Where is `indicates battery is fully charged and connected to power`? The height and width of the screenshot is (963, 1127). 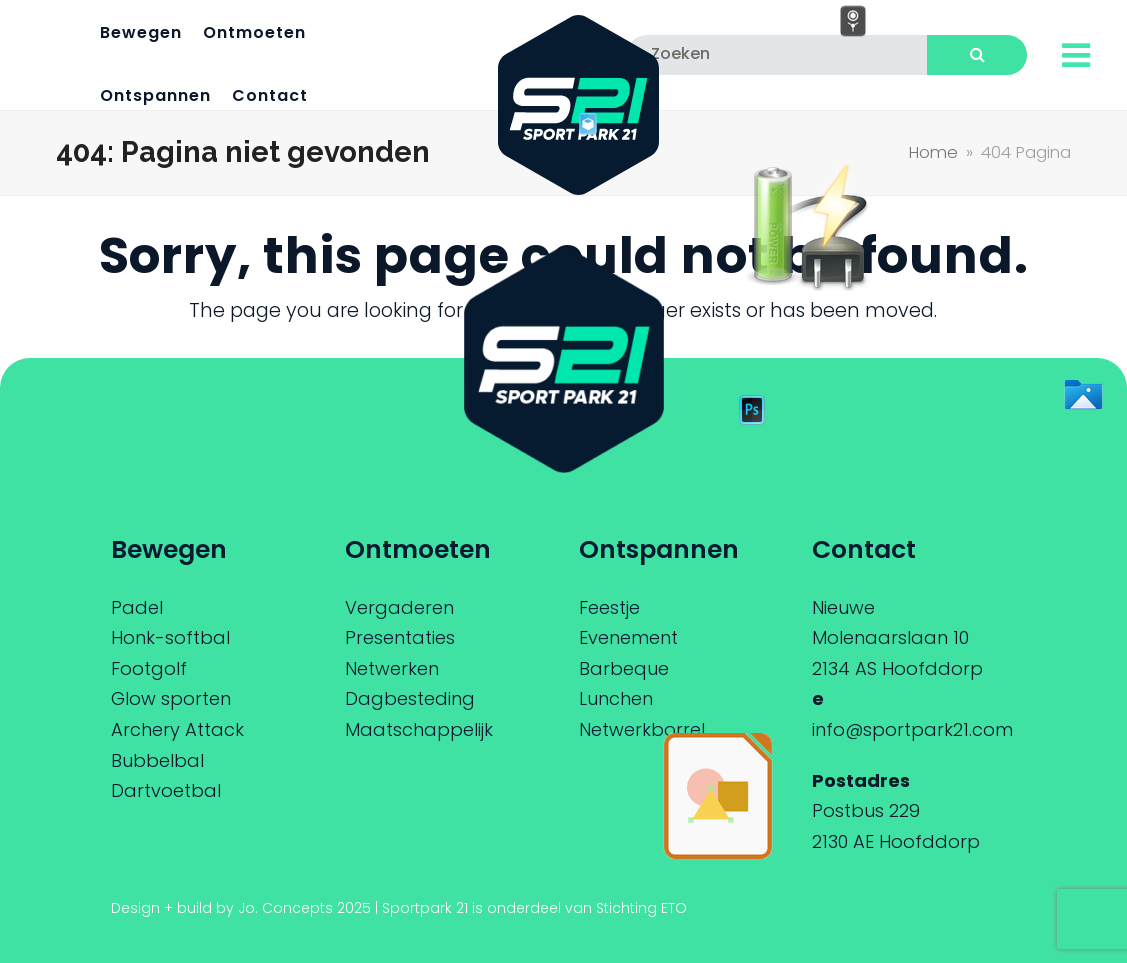 indicates battery is fully charged and connected to power is located at coordinates (804, 225).